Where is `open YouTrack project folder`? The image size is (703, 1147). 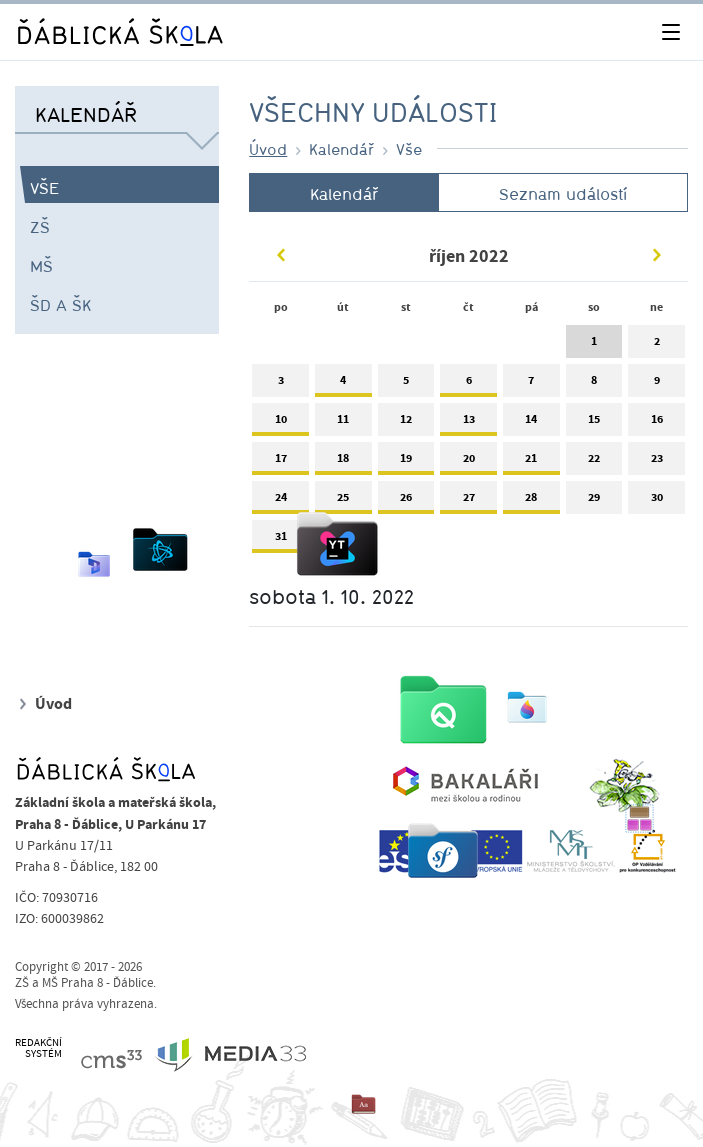
open YouTrack project folder is located at coordinates (337, 546).